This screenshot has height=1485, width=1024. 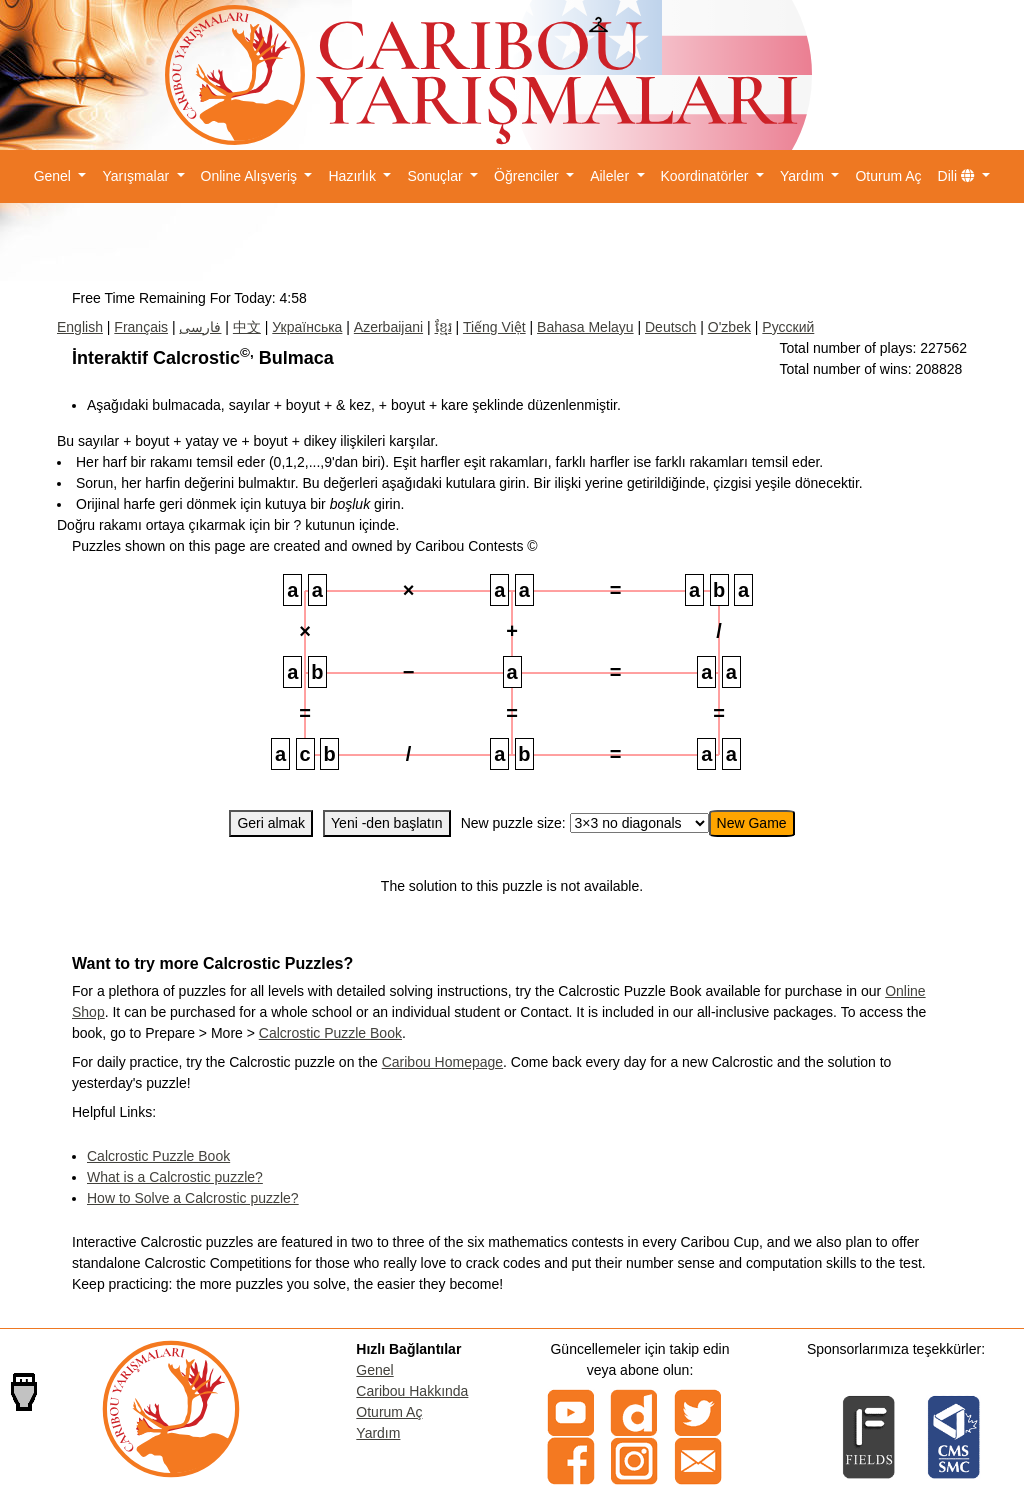 What do you see at coordinates (598, 24) in the screenshot?
I see `access wardrobe or clothing options` at bounding box center [598, 24].